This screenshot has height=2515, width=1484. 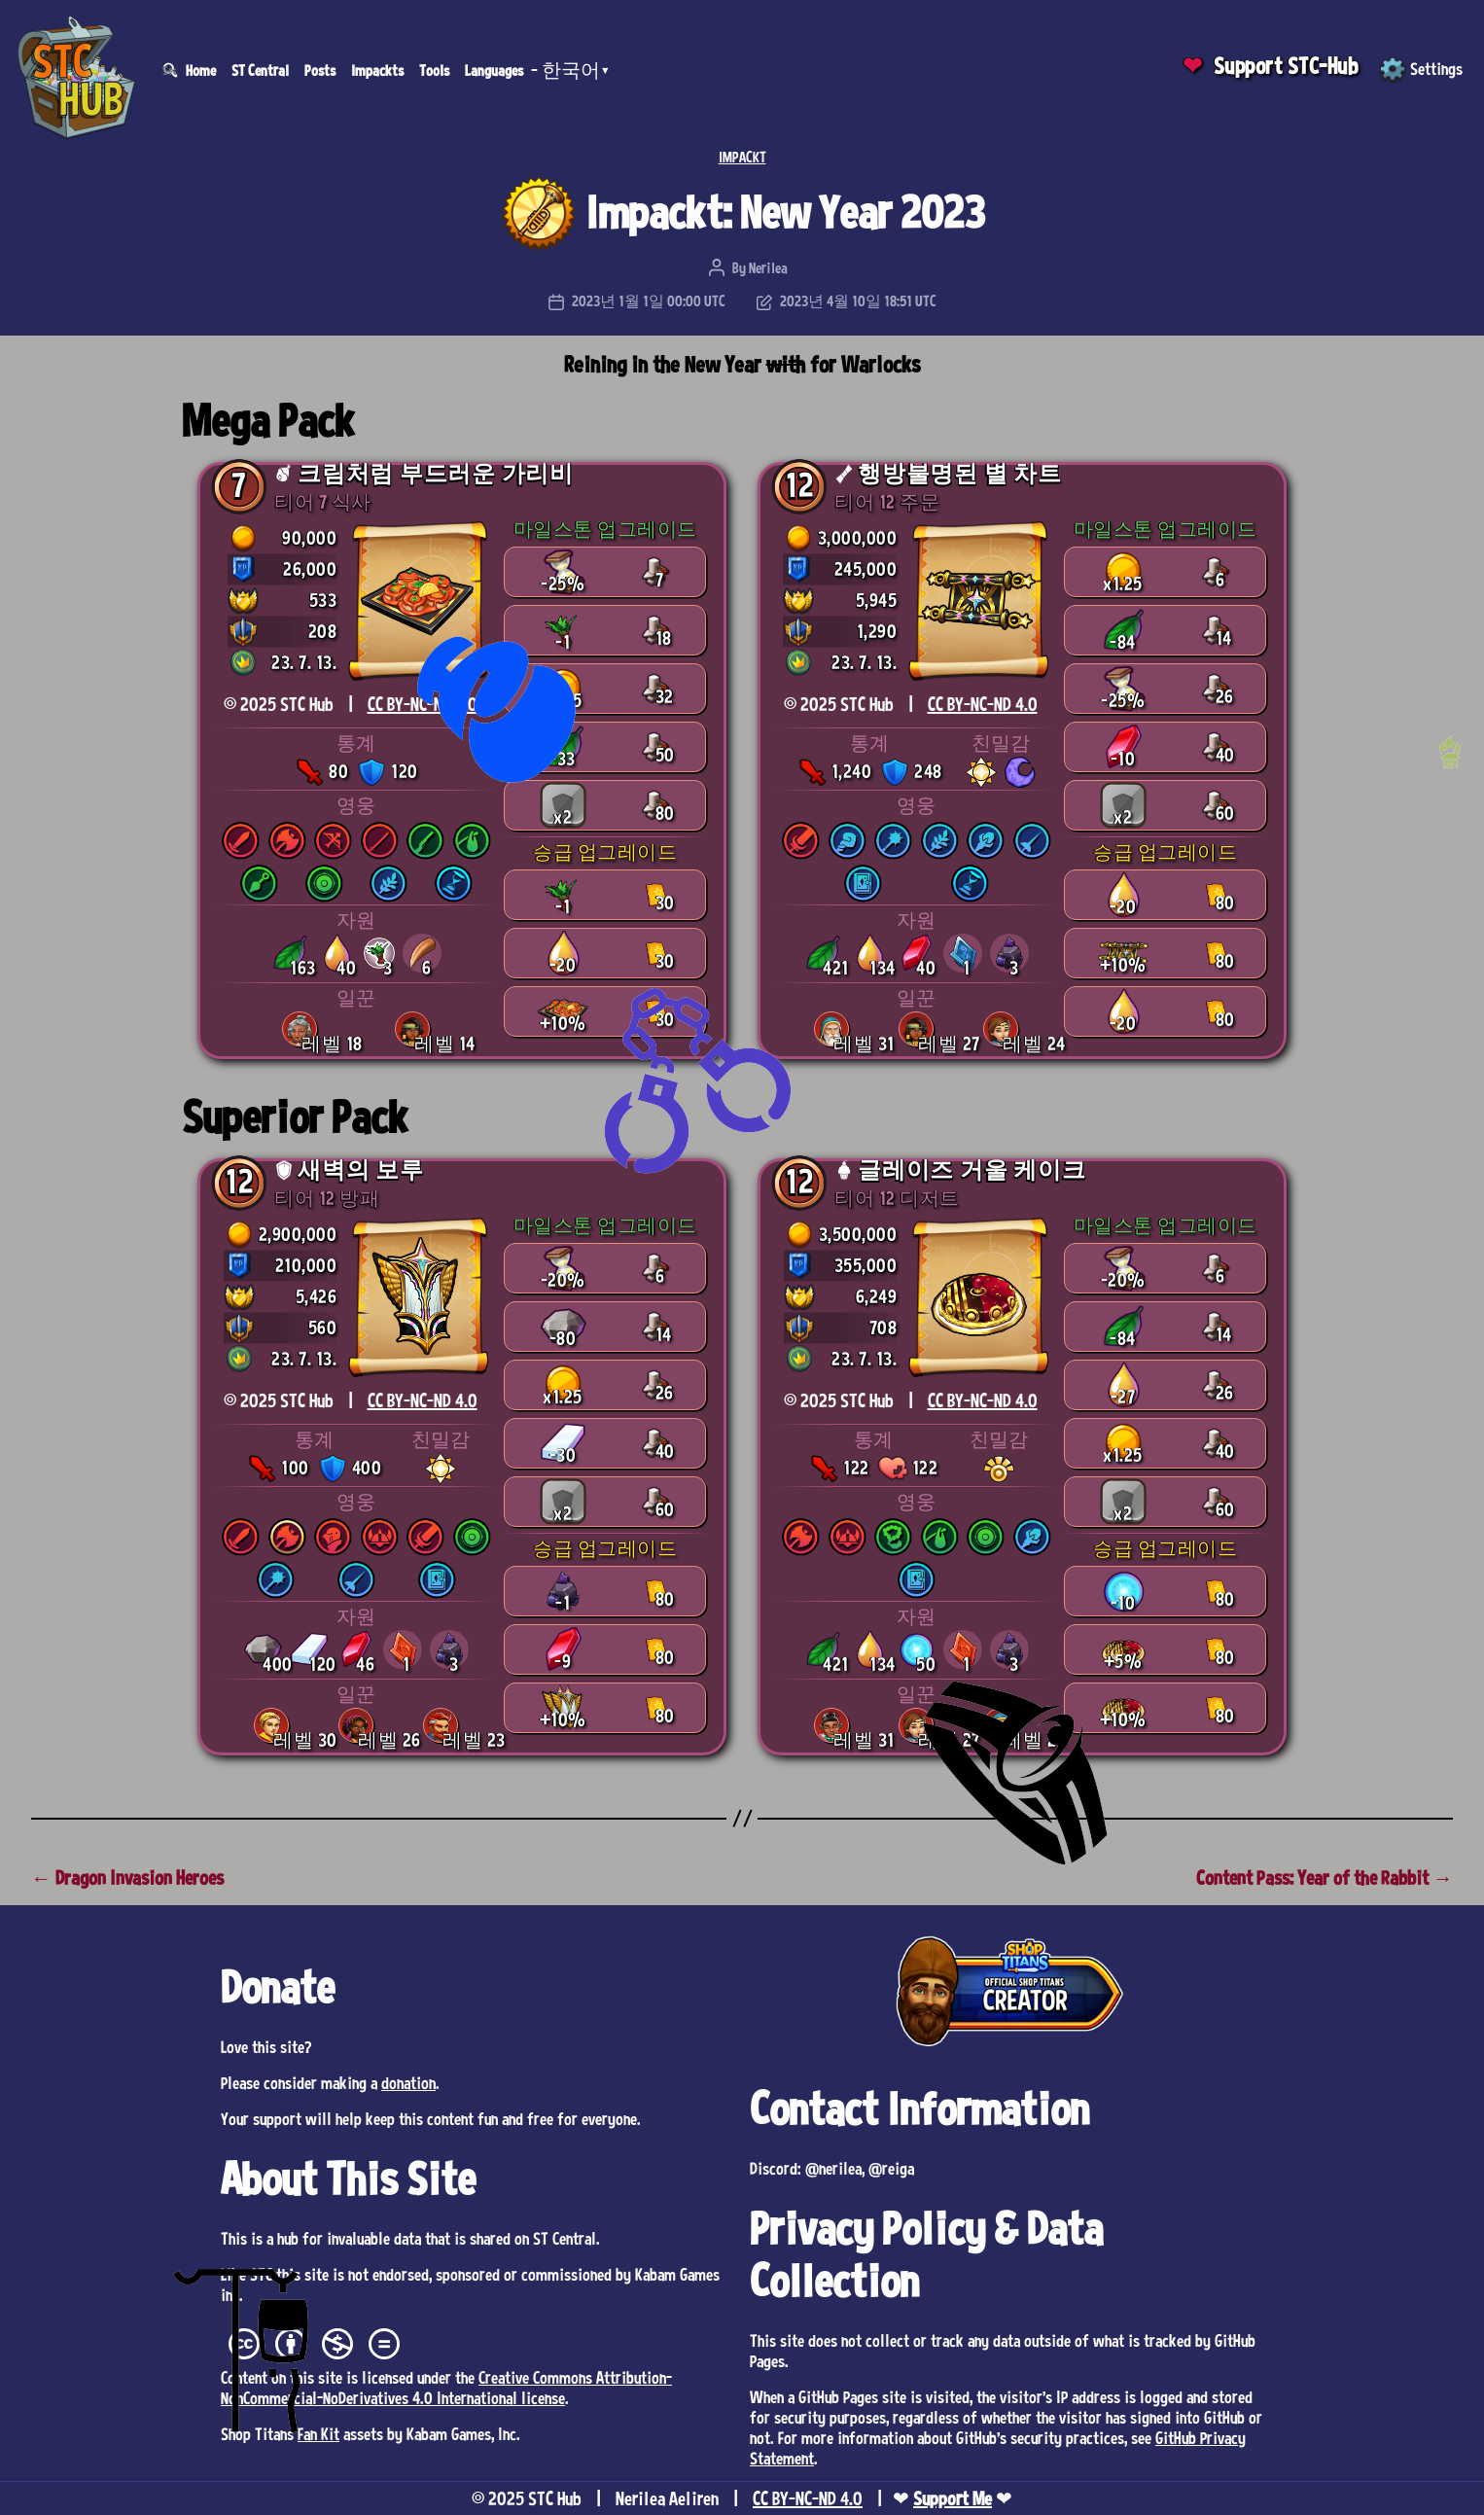 I want to click on access medical or health-related features, so click(x=249, y=2344).